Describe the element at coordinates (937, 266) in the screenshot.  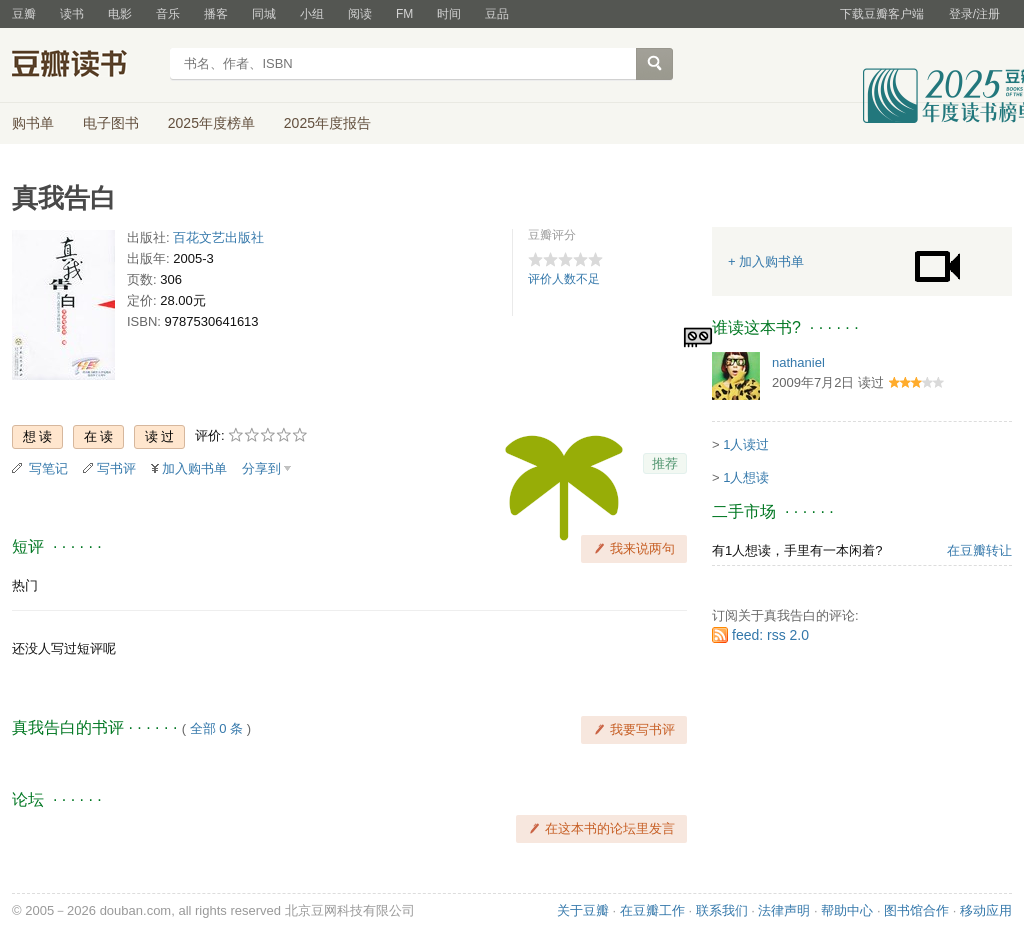
I see `start a video call` at that location.